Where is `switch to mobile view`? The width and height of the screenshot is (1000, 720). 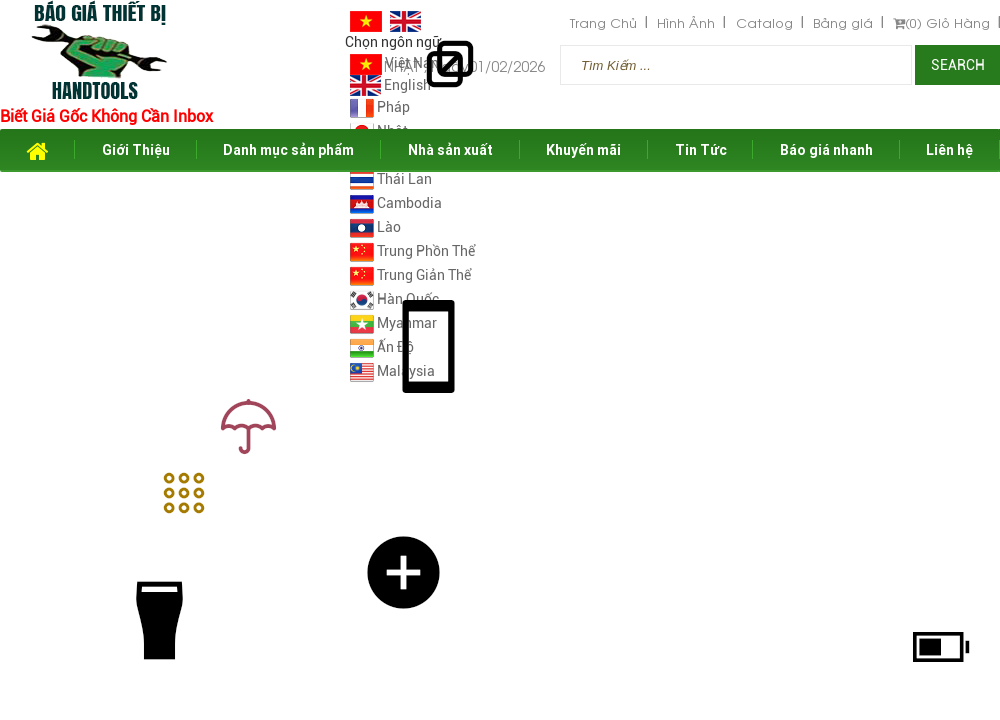
switch to mobile view is located at coordinates (428, 346).